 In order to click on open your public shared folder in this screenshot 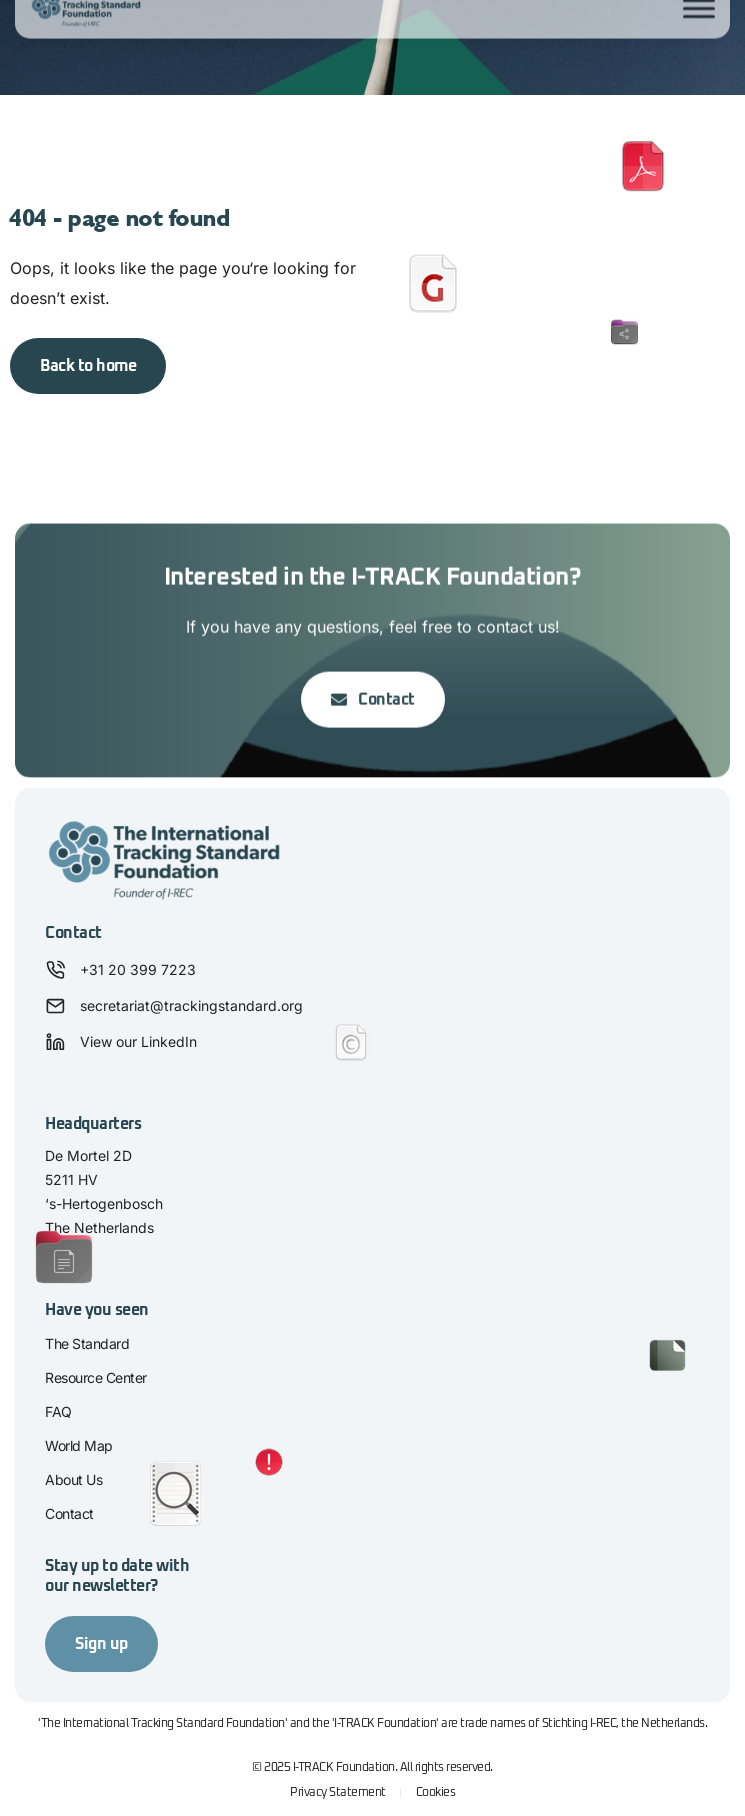, I will do `click(624, 331)`.